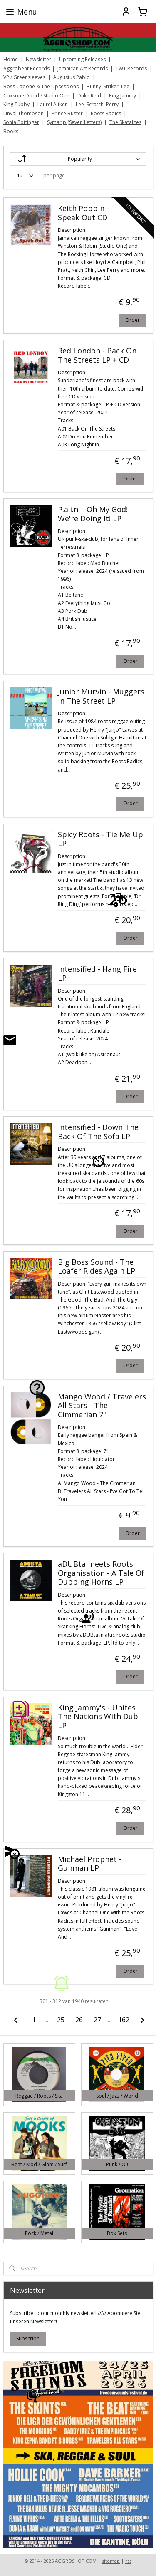 Image resolution: width=156 pixels, height=2576 pixels. I want to click on indicates new notifications or alerts, so click(62, 1984).